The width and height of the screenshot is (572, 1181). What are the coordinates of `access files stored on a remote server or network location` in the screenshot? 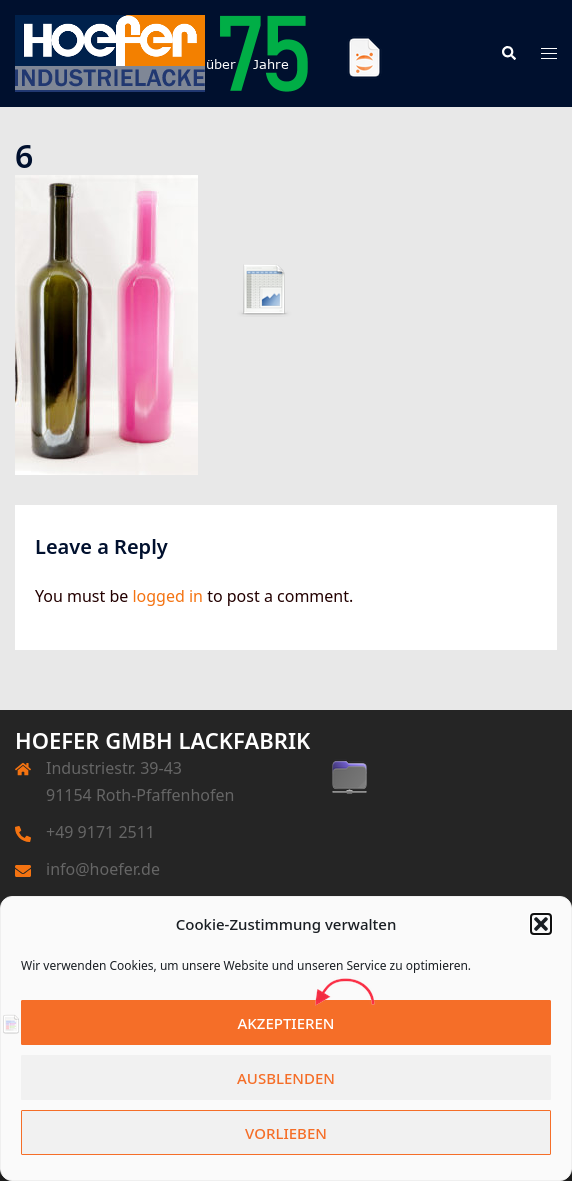 It's located at (349, 776).